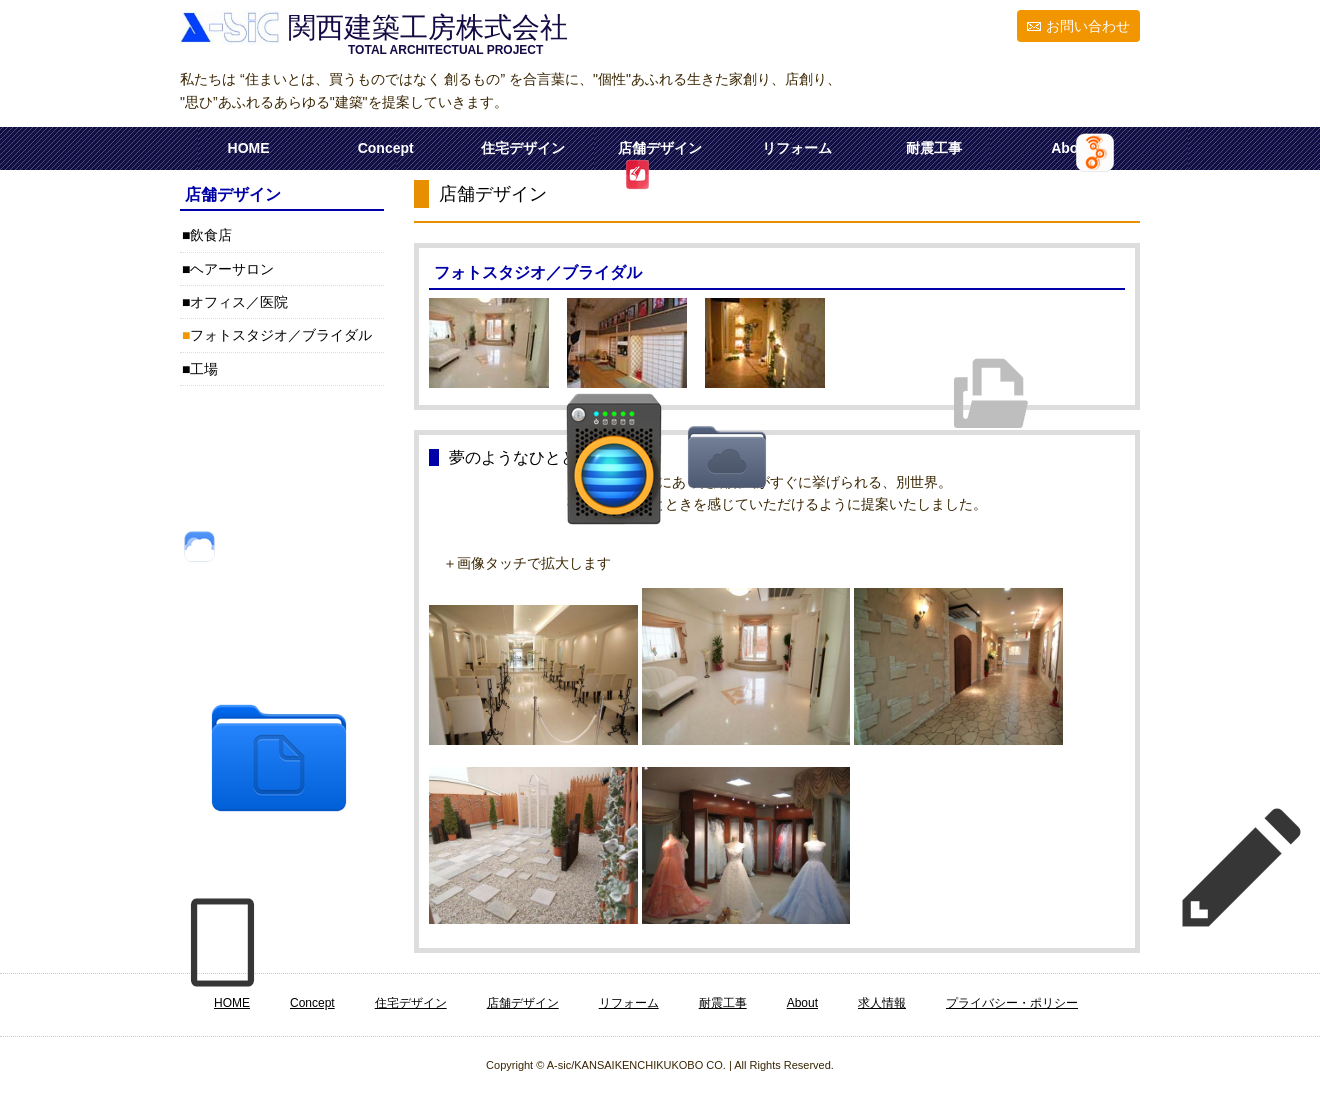 The width and height of the screenshot is (1320, 1095). I want to click on open your documents folder, so click(279, 758).